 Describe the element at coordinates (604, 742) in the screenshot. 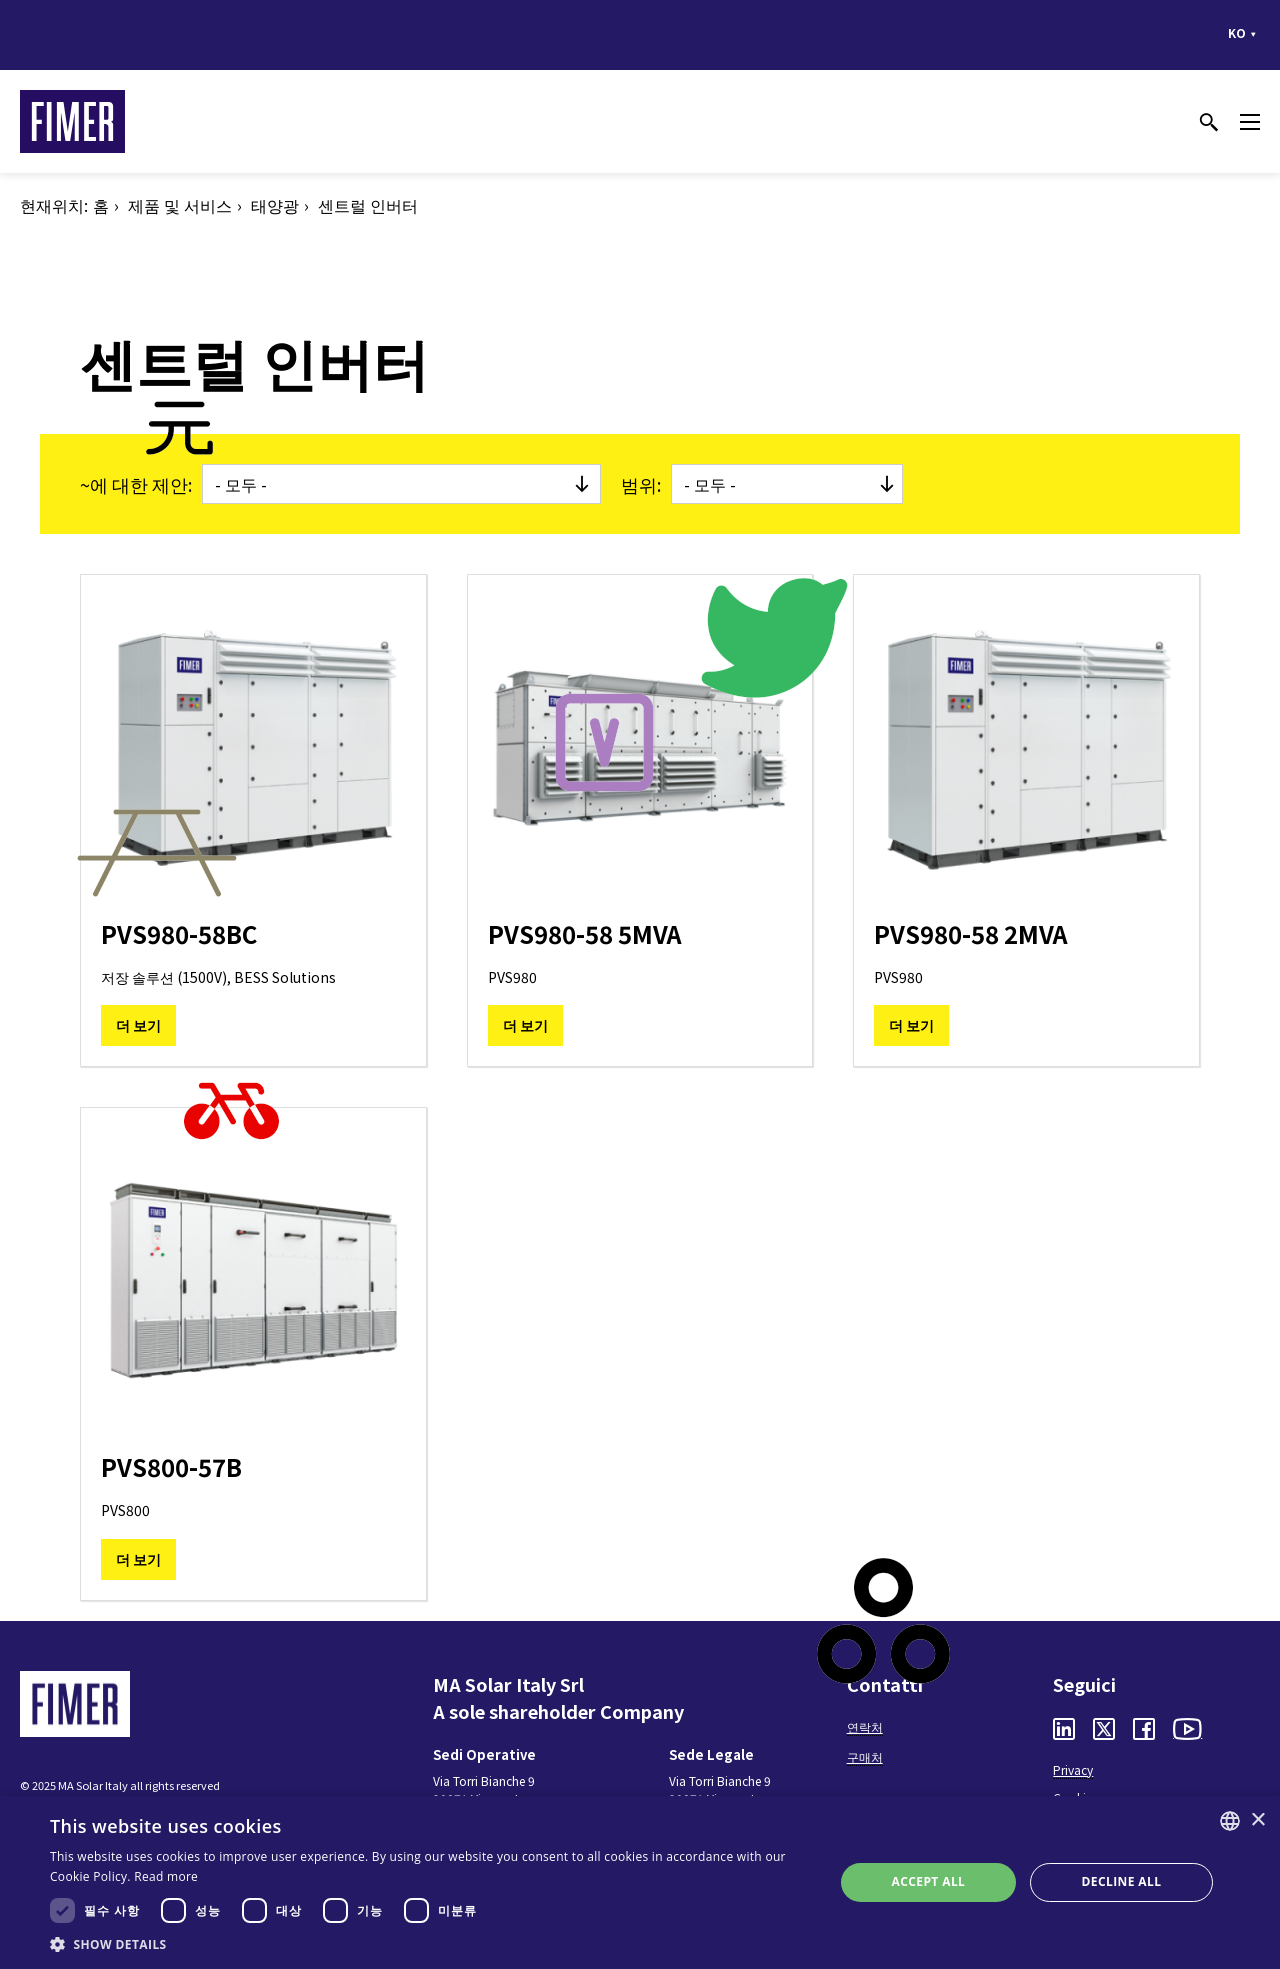

I see `indicates a "V" keyboard shortcut or hotkey` at that location.